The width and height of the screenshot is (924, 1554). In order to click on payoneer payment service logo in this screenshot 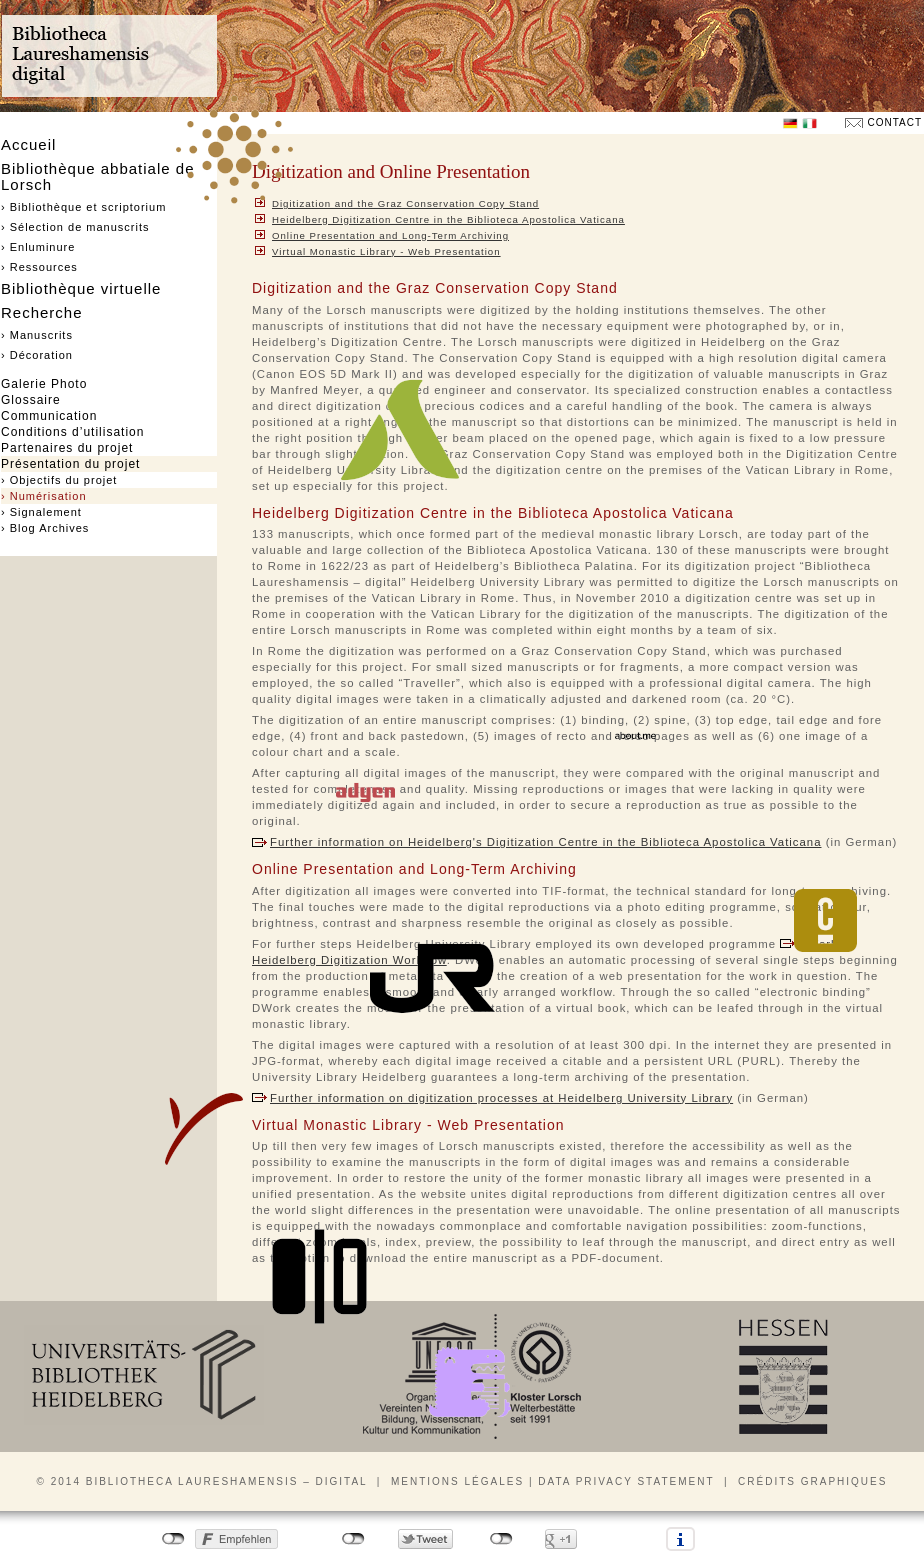, I will do `click(204, 1129)`.